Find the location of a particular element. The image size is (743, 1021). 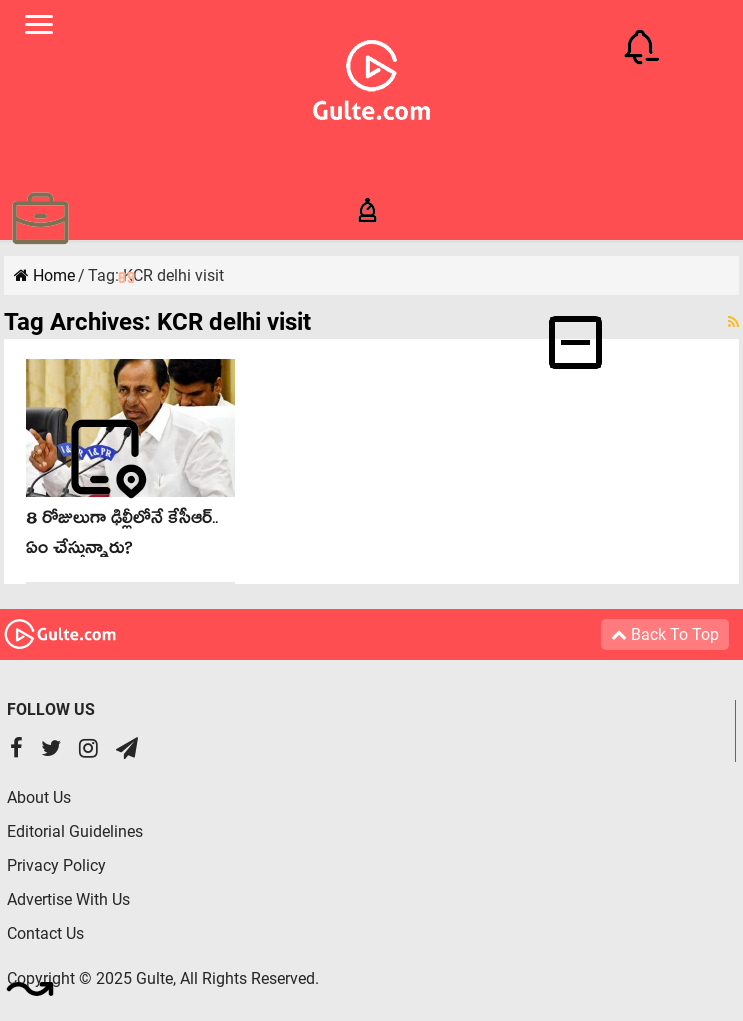

displays the number 89 as a count or badge indicator is located at coordinates (126, 277).